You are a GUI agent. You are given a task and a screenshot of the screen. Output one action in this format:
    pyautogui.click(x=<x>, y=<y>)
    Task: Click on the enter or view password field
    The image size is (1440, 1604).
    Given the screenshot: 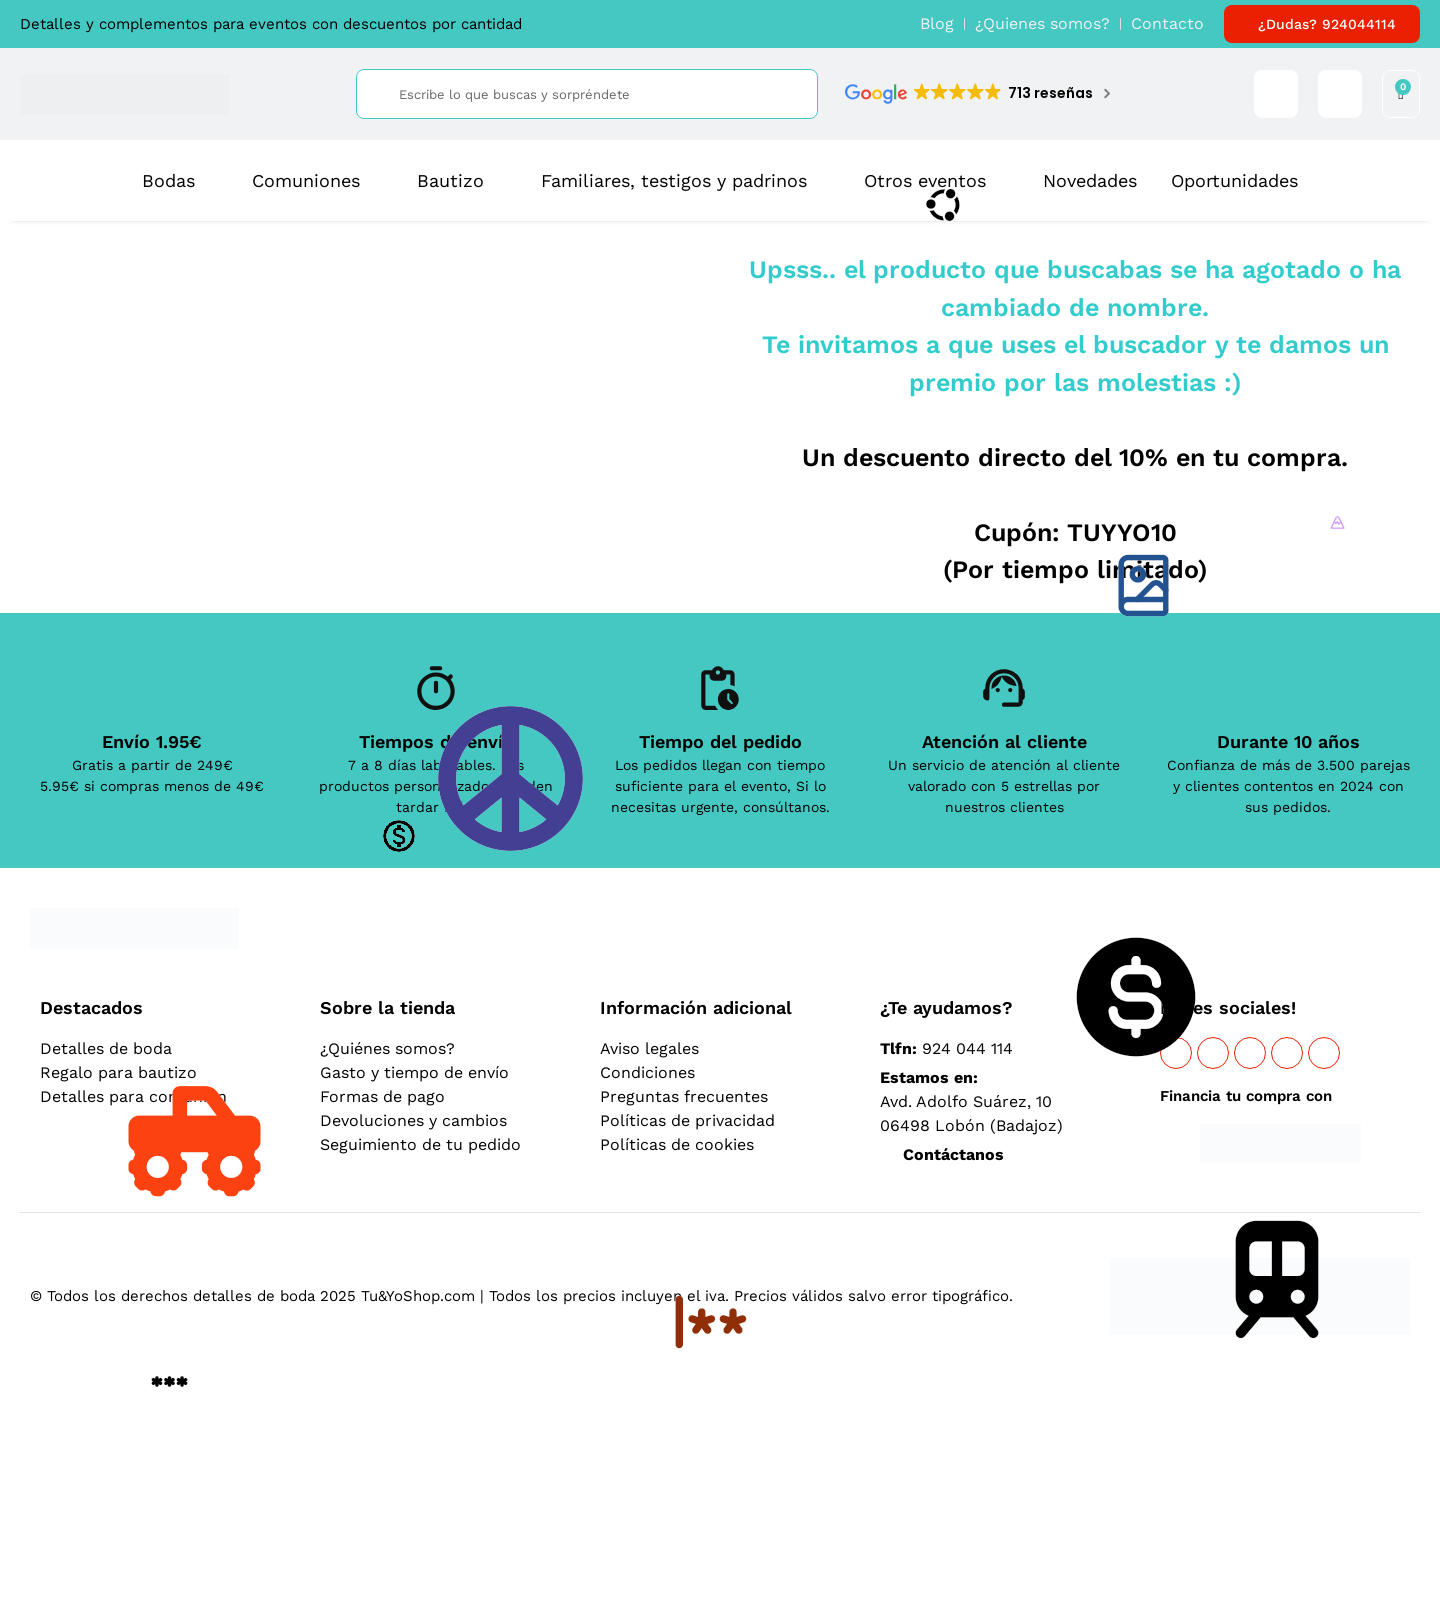 What is the action you would take?
    pyautogui.click(x=708, y=1322)
    